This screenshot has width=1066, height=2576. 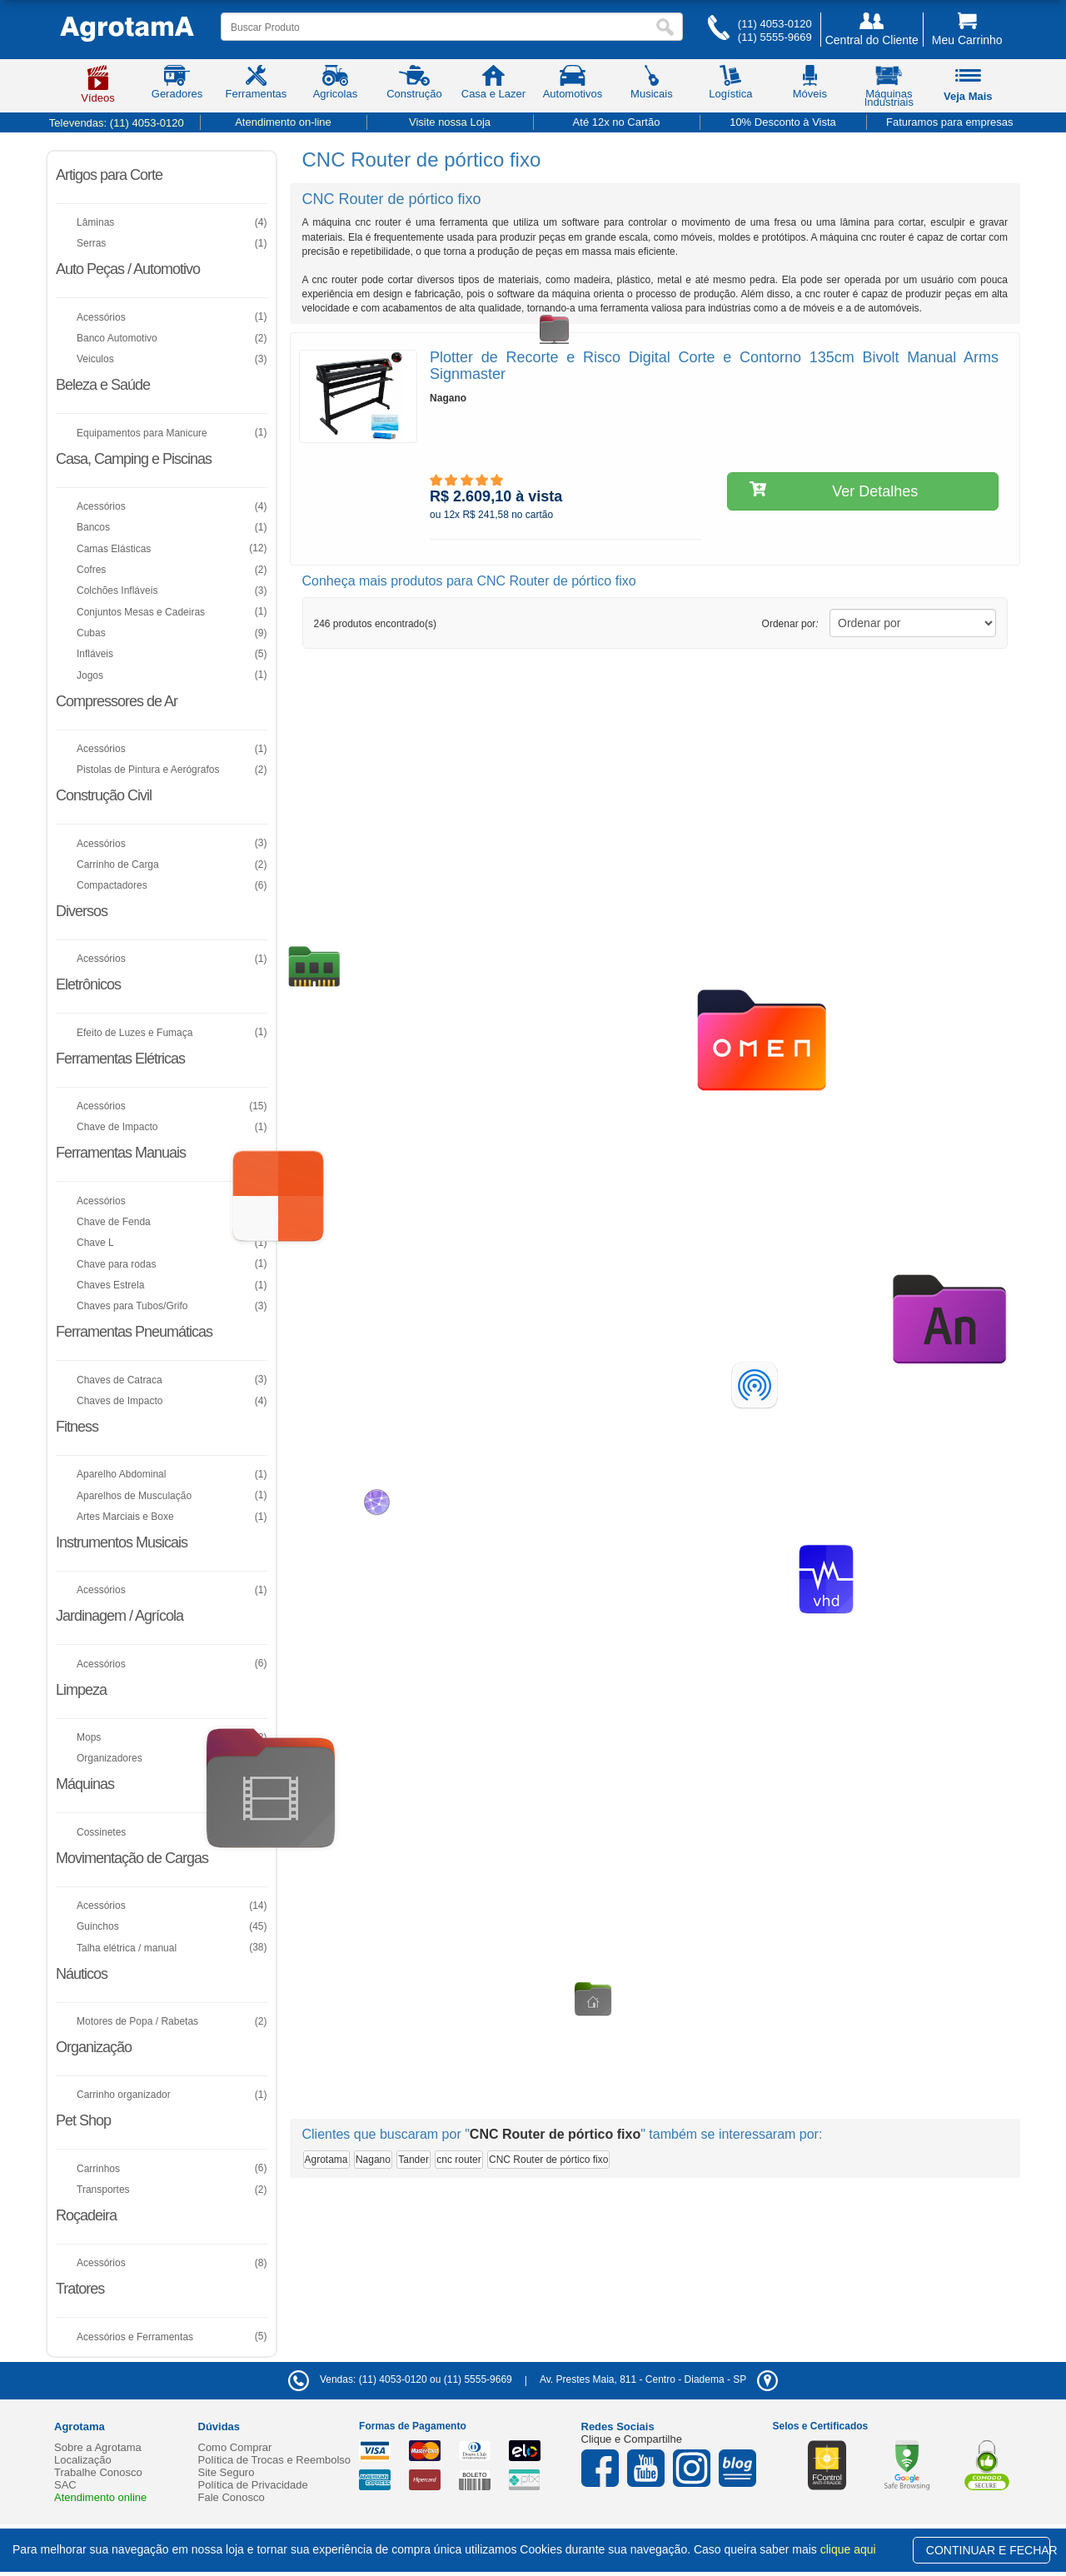 What do you see at coordinates (376, 1502) in the screenshot?
I see `access network settings and preferences` at bounding box center [376, 1502].